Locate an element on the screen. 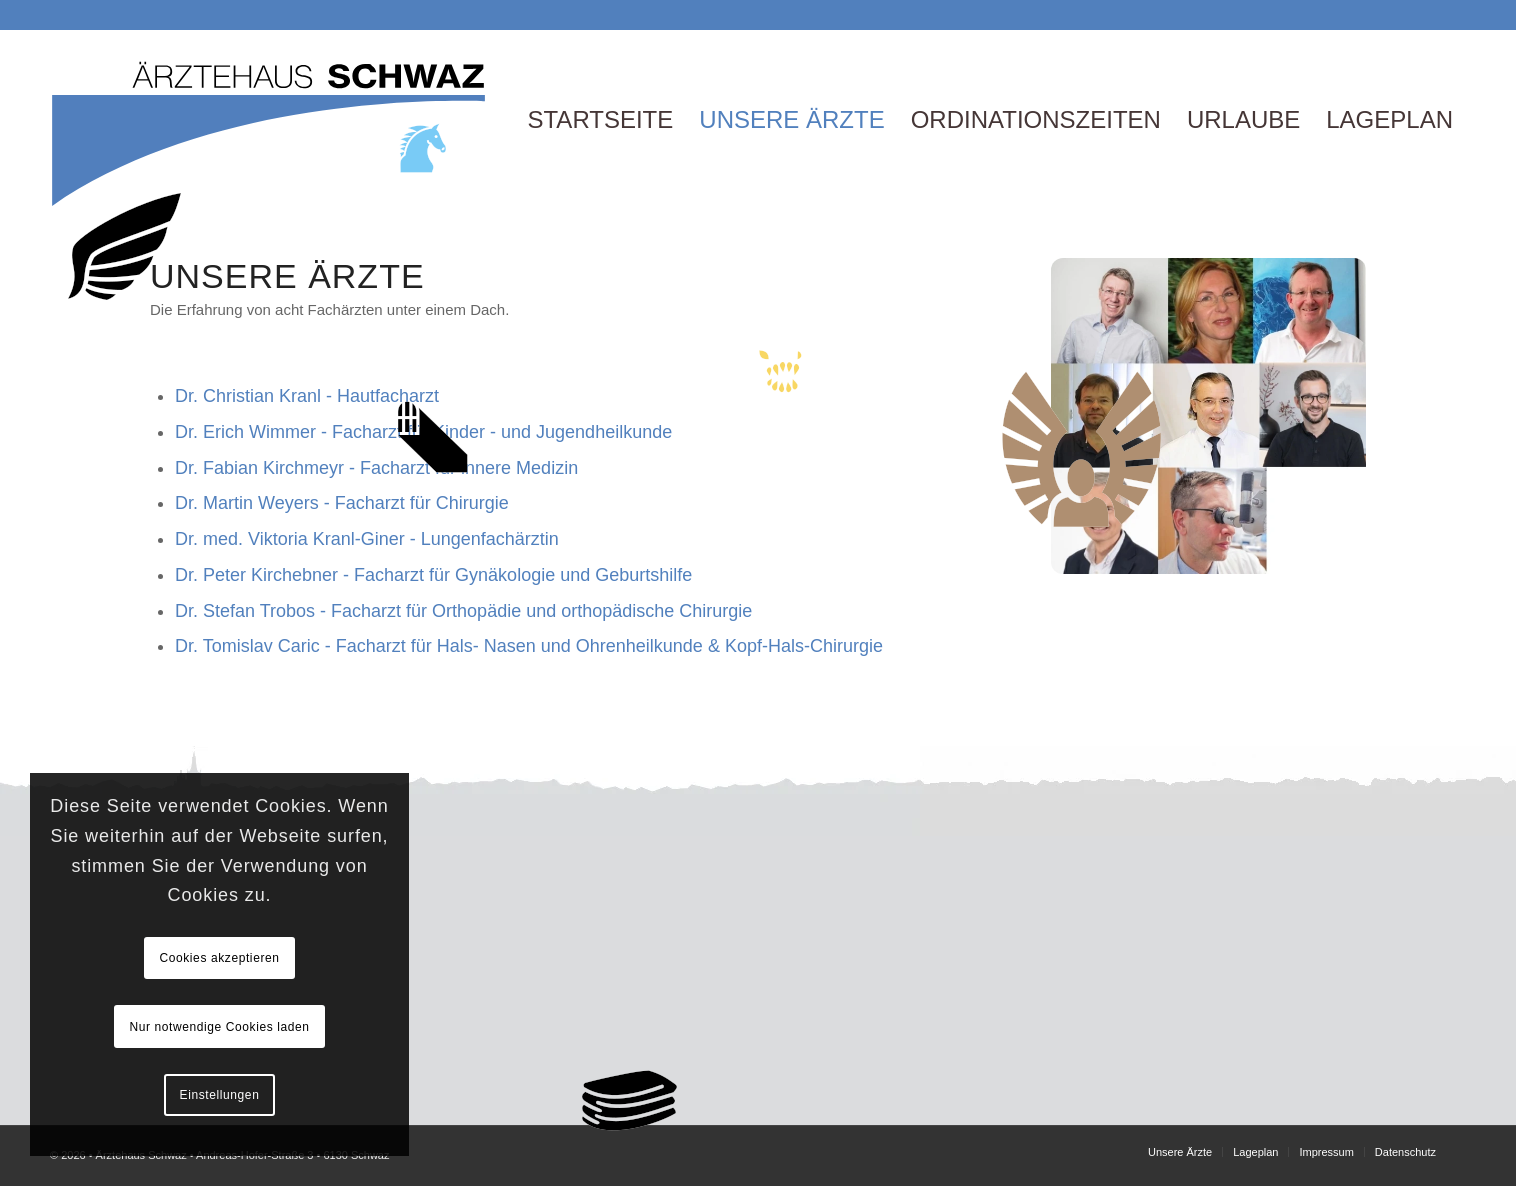 The height and width of the screenshot is (1186, 1516). select the knight piece in a chess game is located at coordinates (424, 148).